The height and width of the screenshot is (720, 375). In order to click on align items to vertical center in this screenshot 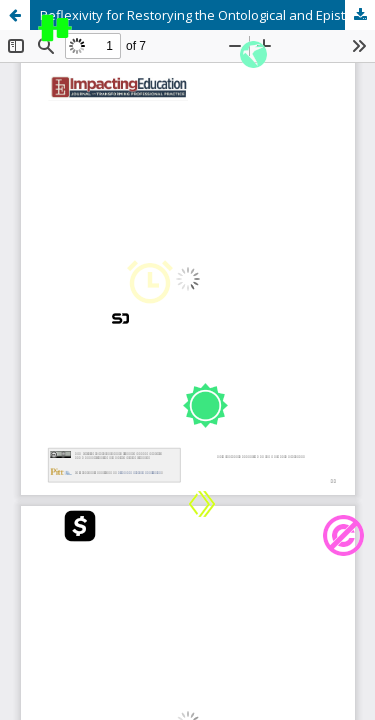, I will do `click(55, 28)`.